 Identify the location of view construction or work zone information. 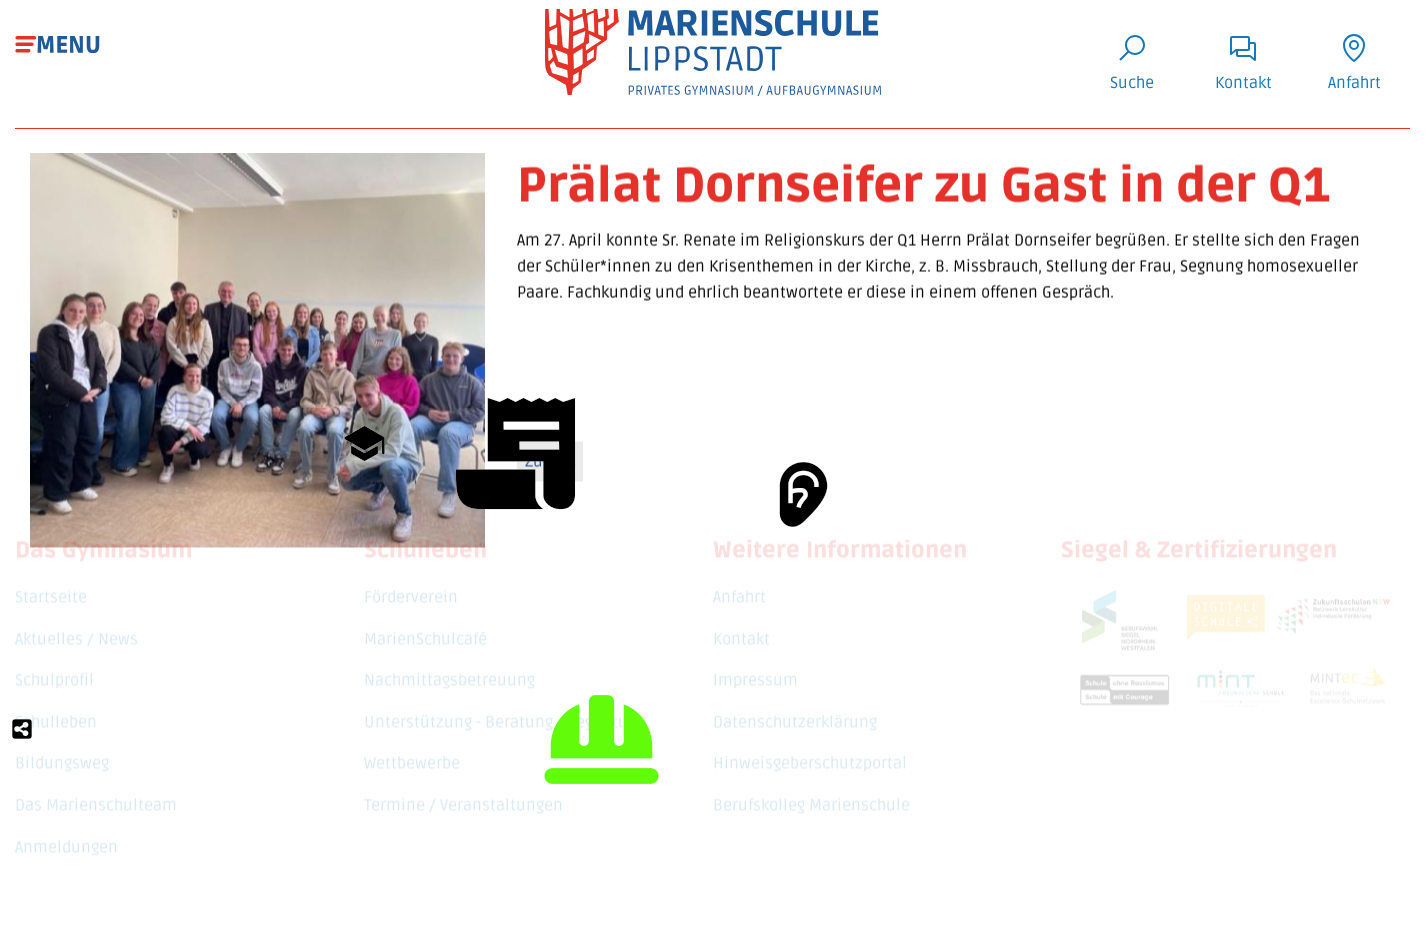
(601, 739).